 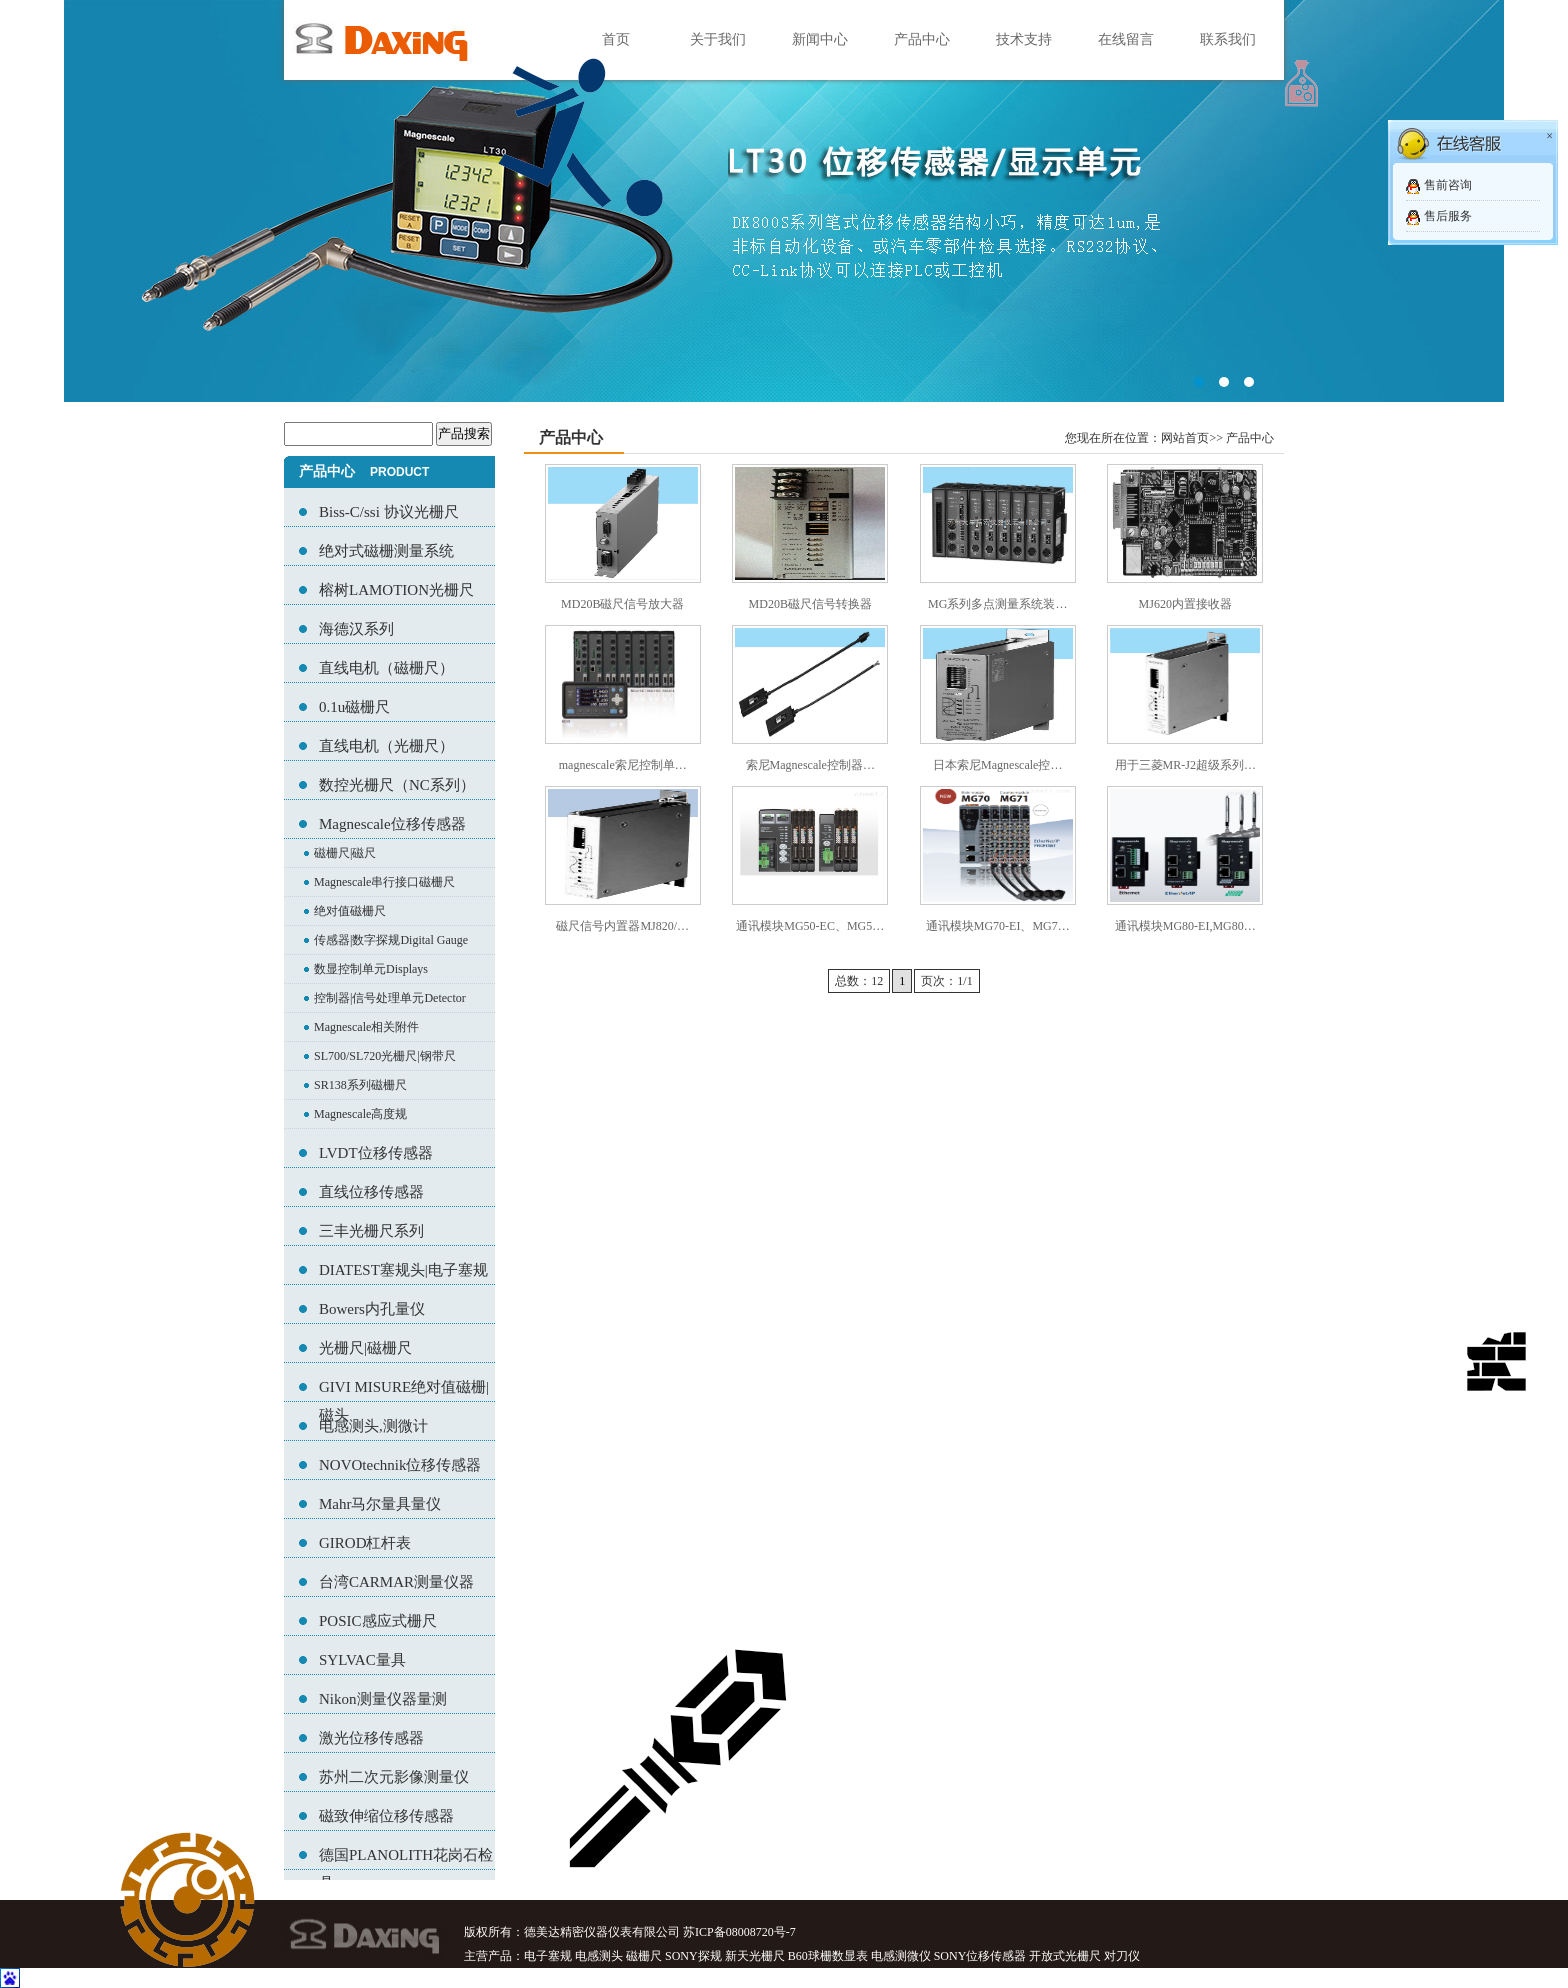 What do you see at coordinates (1496, 1361) in the screenshot?
I see `indicates structural damage or destruction in gameplay` at bounding box center [1496, 1361].